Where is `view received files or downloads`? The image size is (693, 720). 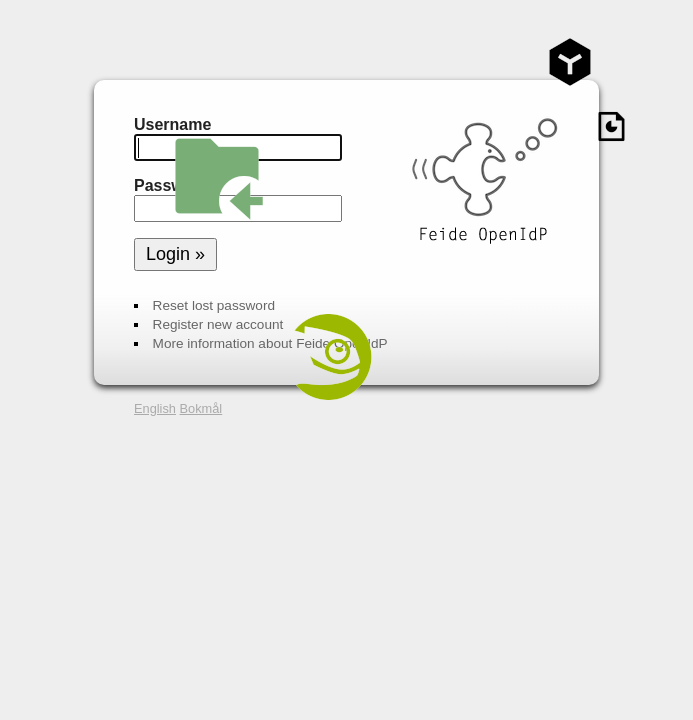
view received files or downloads is located at coordinates (217, 176).